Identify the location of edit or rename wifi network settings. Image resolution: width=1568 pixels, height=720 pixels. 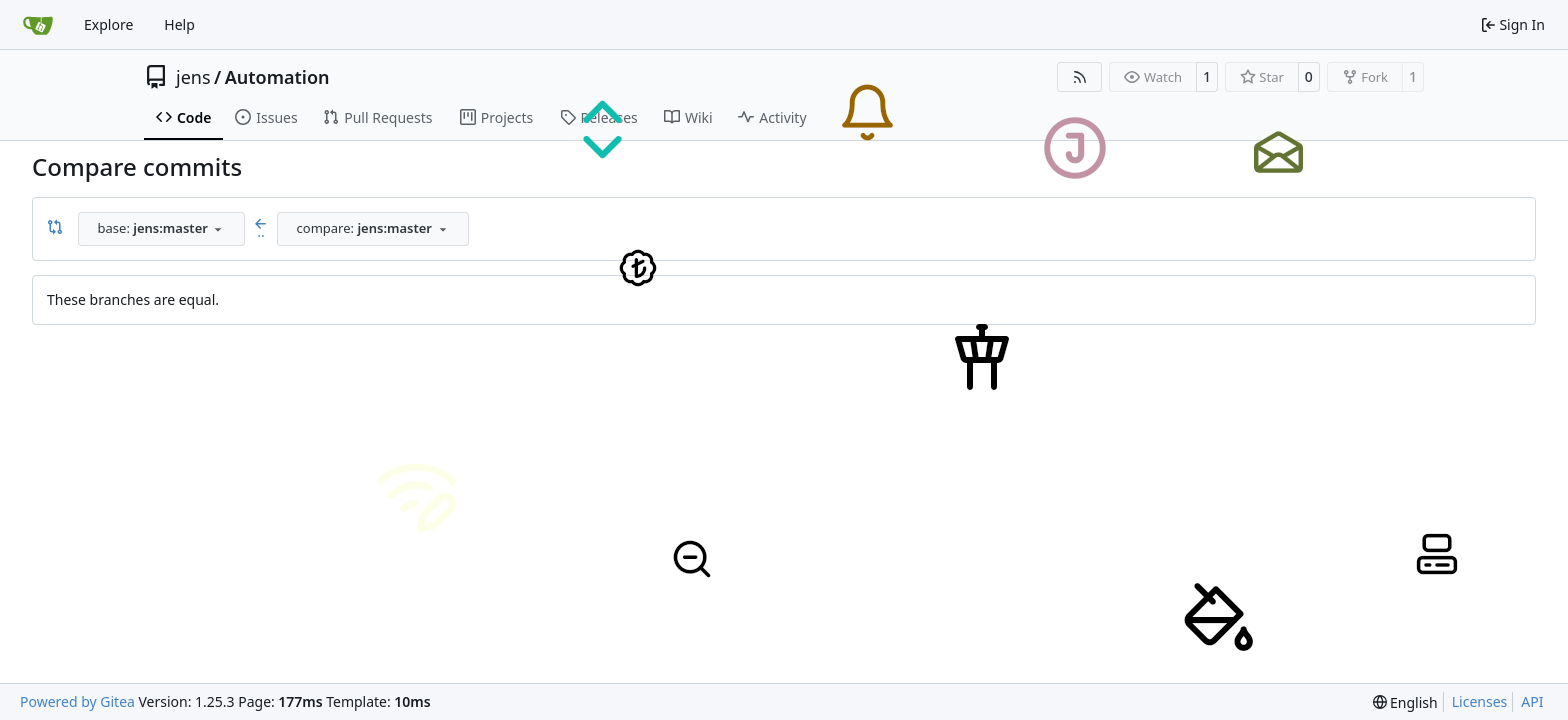
(416, 492).